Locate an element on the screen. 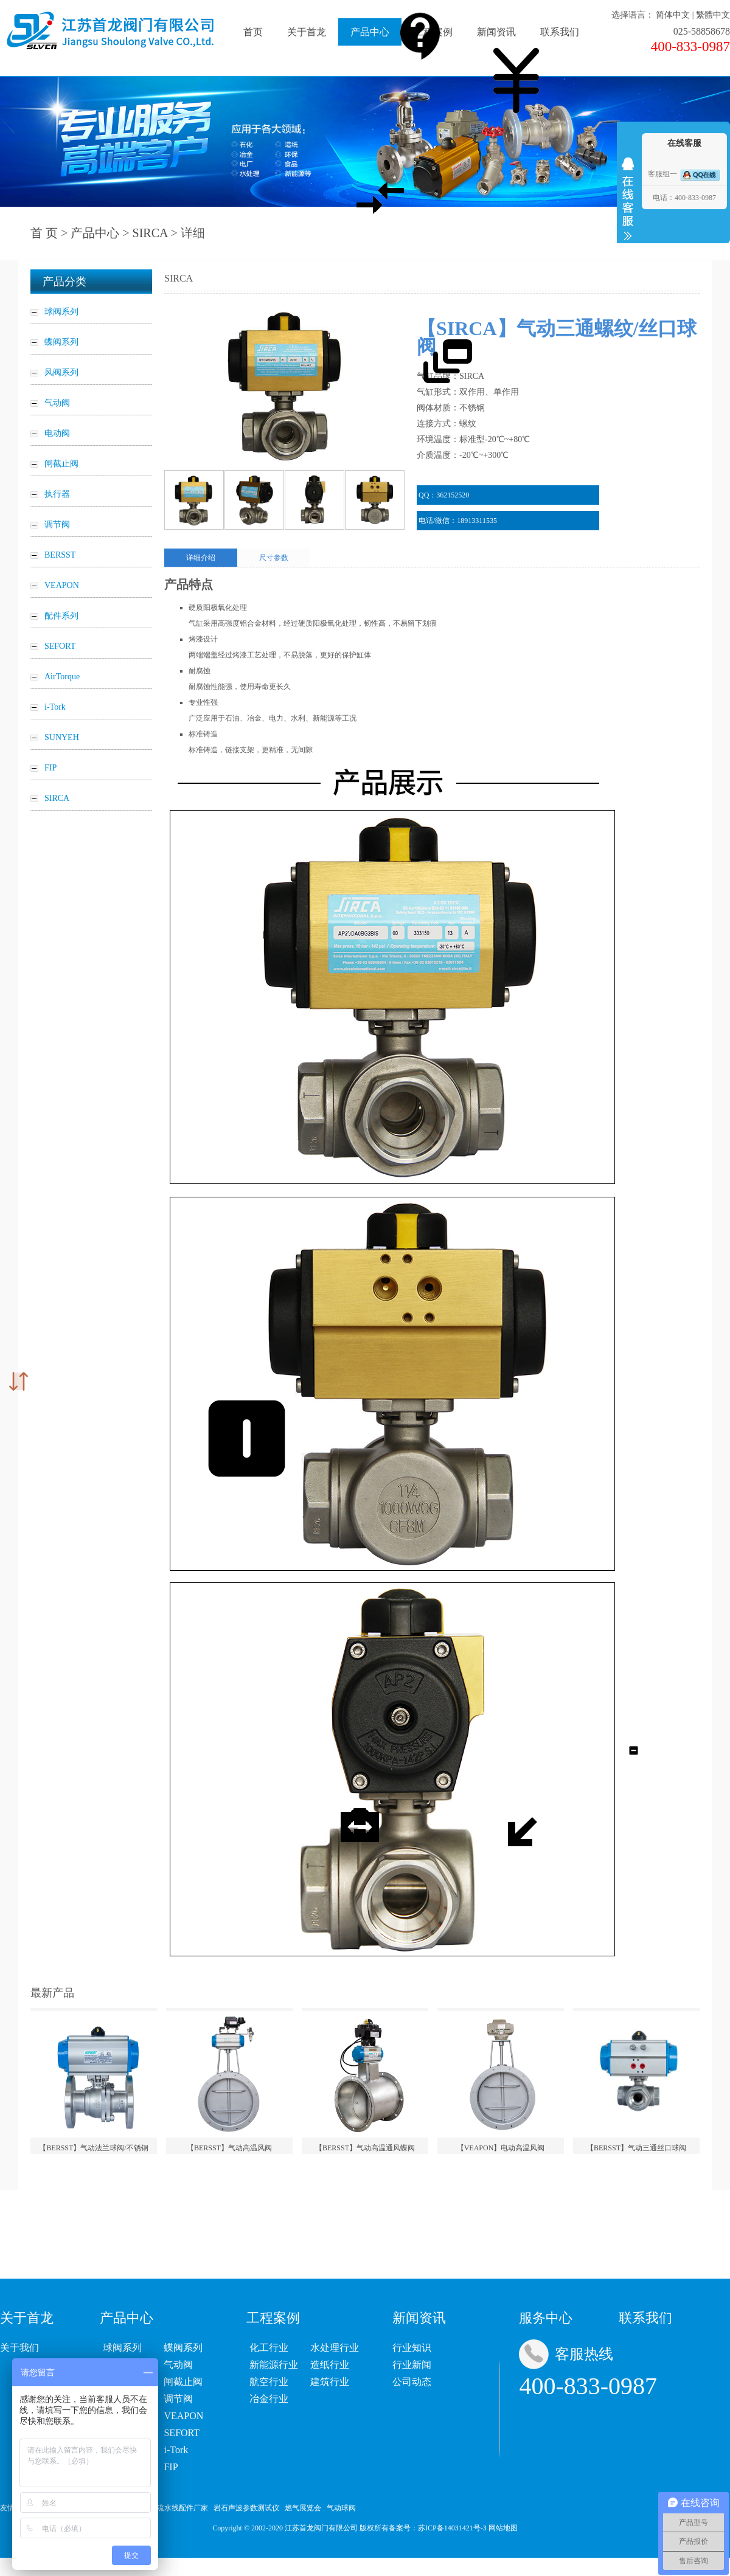  access information or details is located at coordinates (246, 1438).